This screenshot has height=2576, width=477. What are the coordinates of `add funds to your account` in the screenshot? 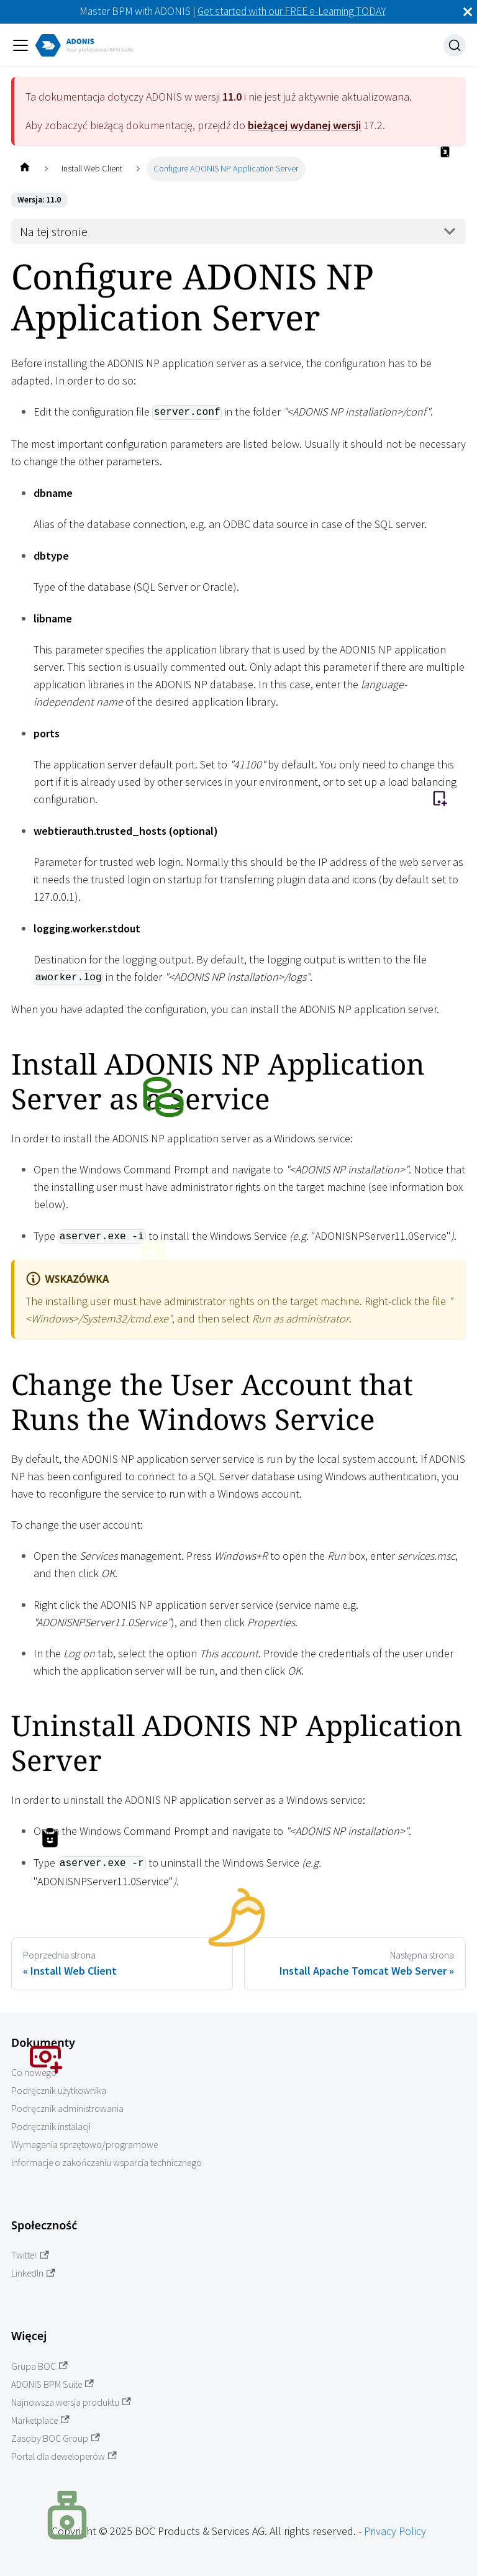 It's located at (45, 2057).